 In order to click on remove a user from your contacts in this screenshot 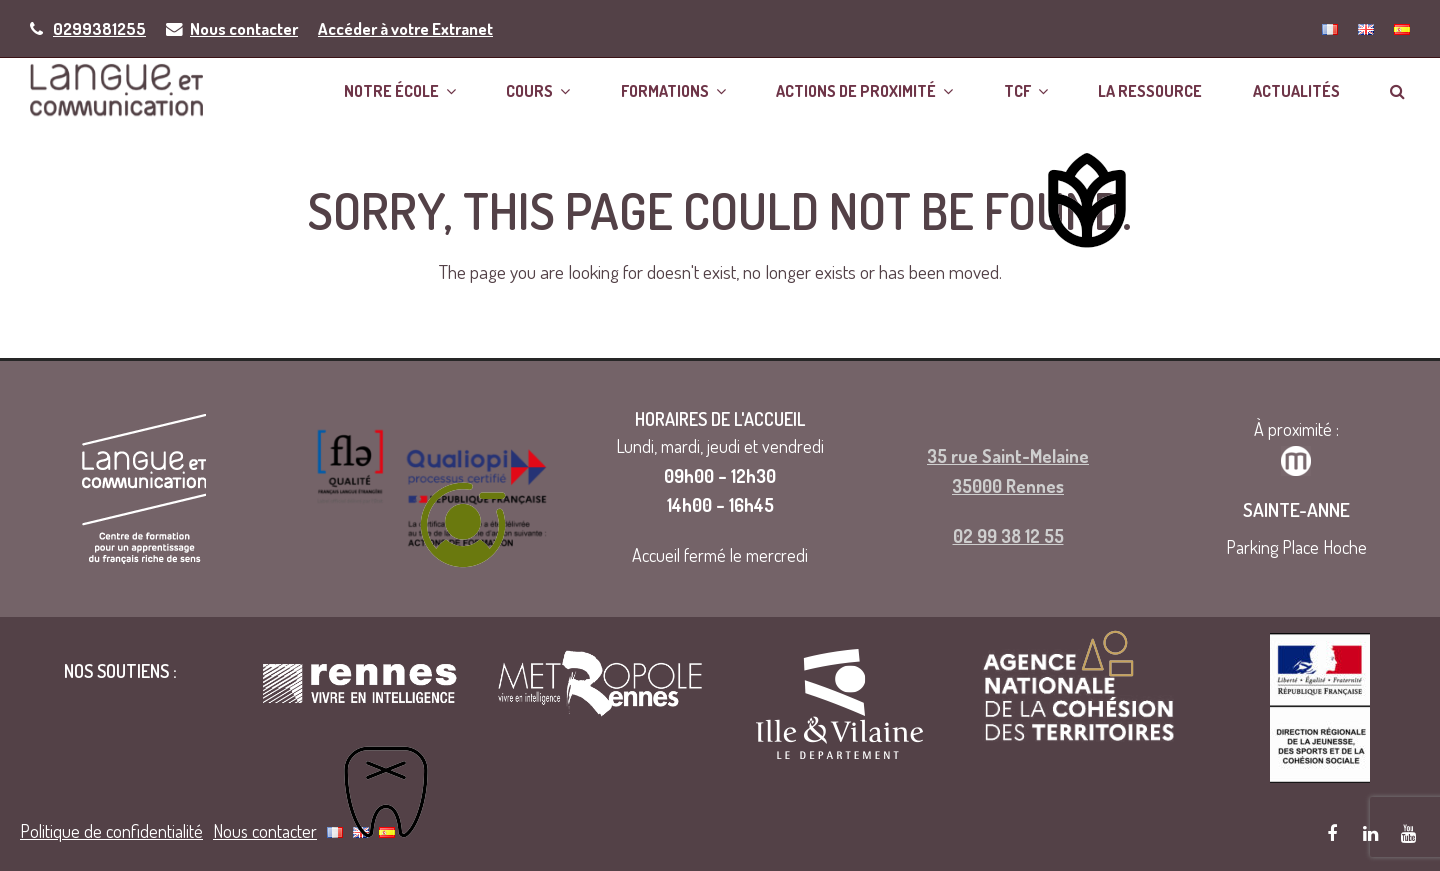, I will do `click(463, 525)`.